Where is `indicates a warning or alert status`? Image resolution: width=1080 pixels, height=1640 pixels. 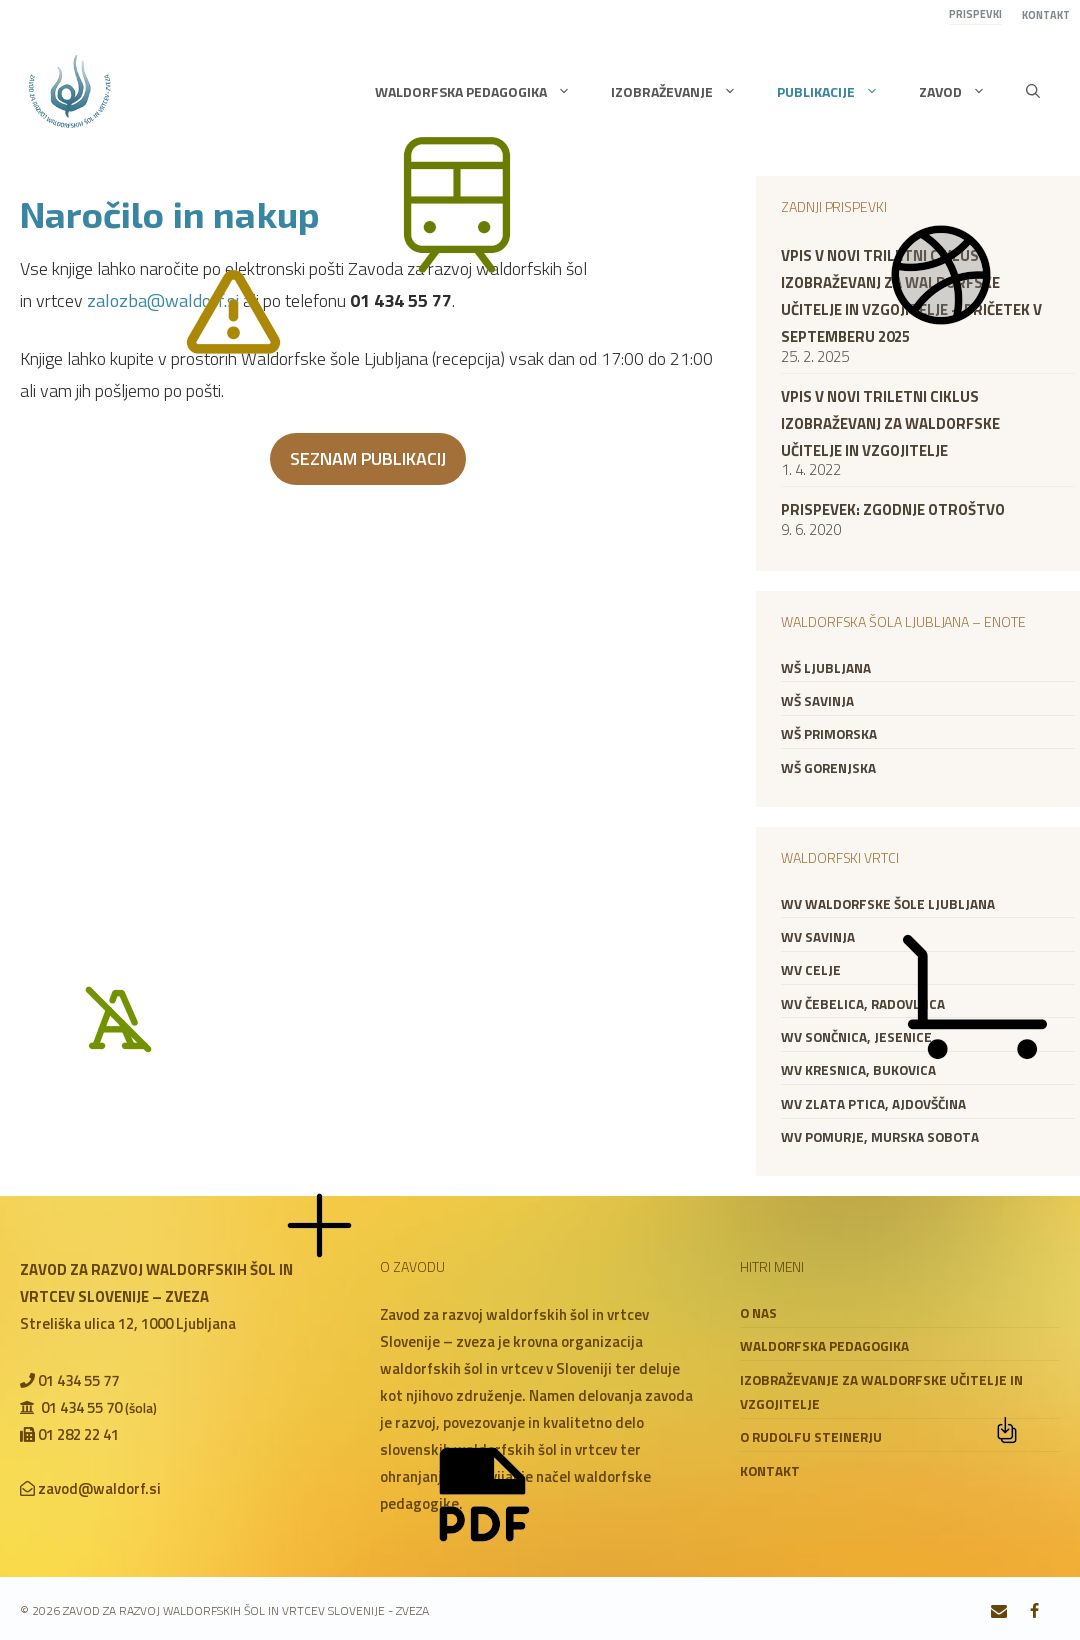 indicates a warning or alert status is located at coordinates (233, 313).